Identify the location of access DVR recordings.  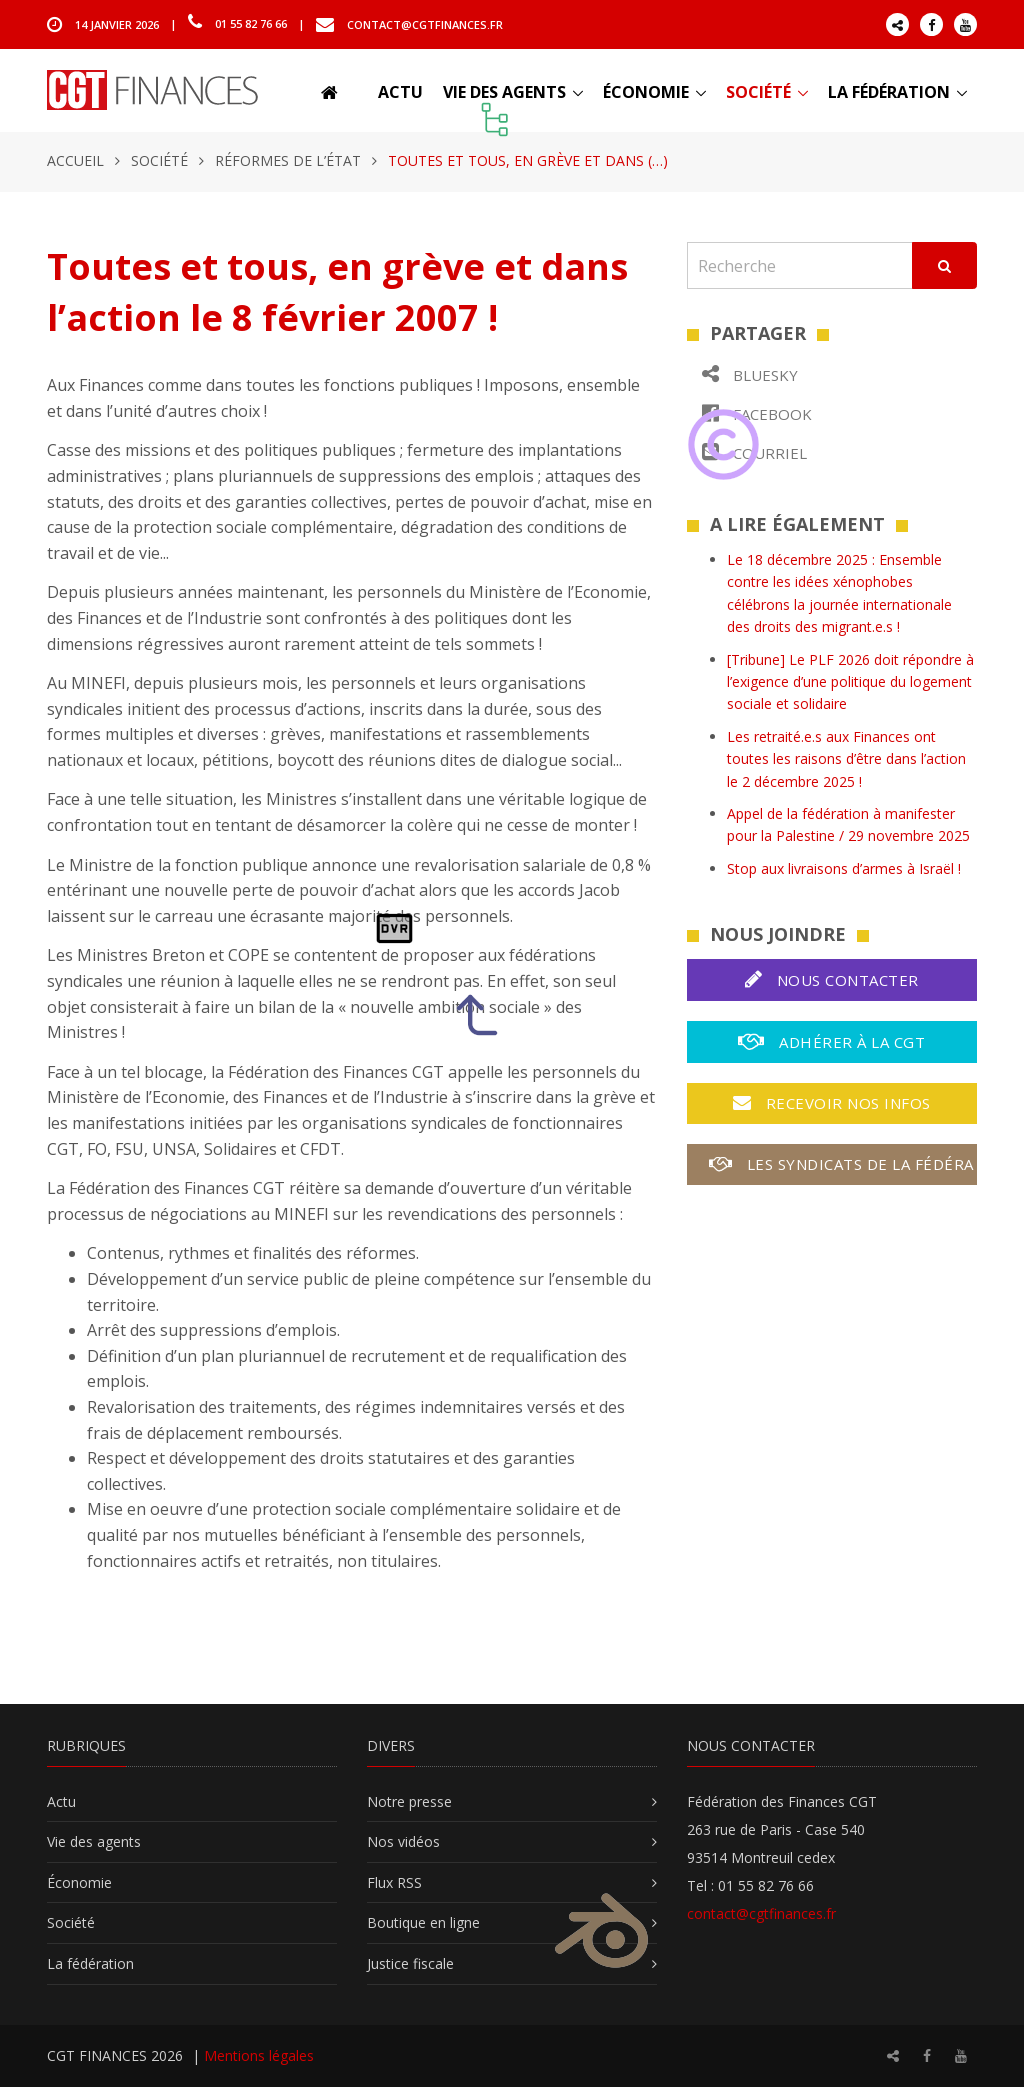
(394, 928).